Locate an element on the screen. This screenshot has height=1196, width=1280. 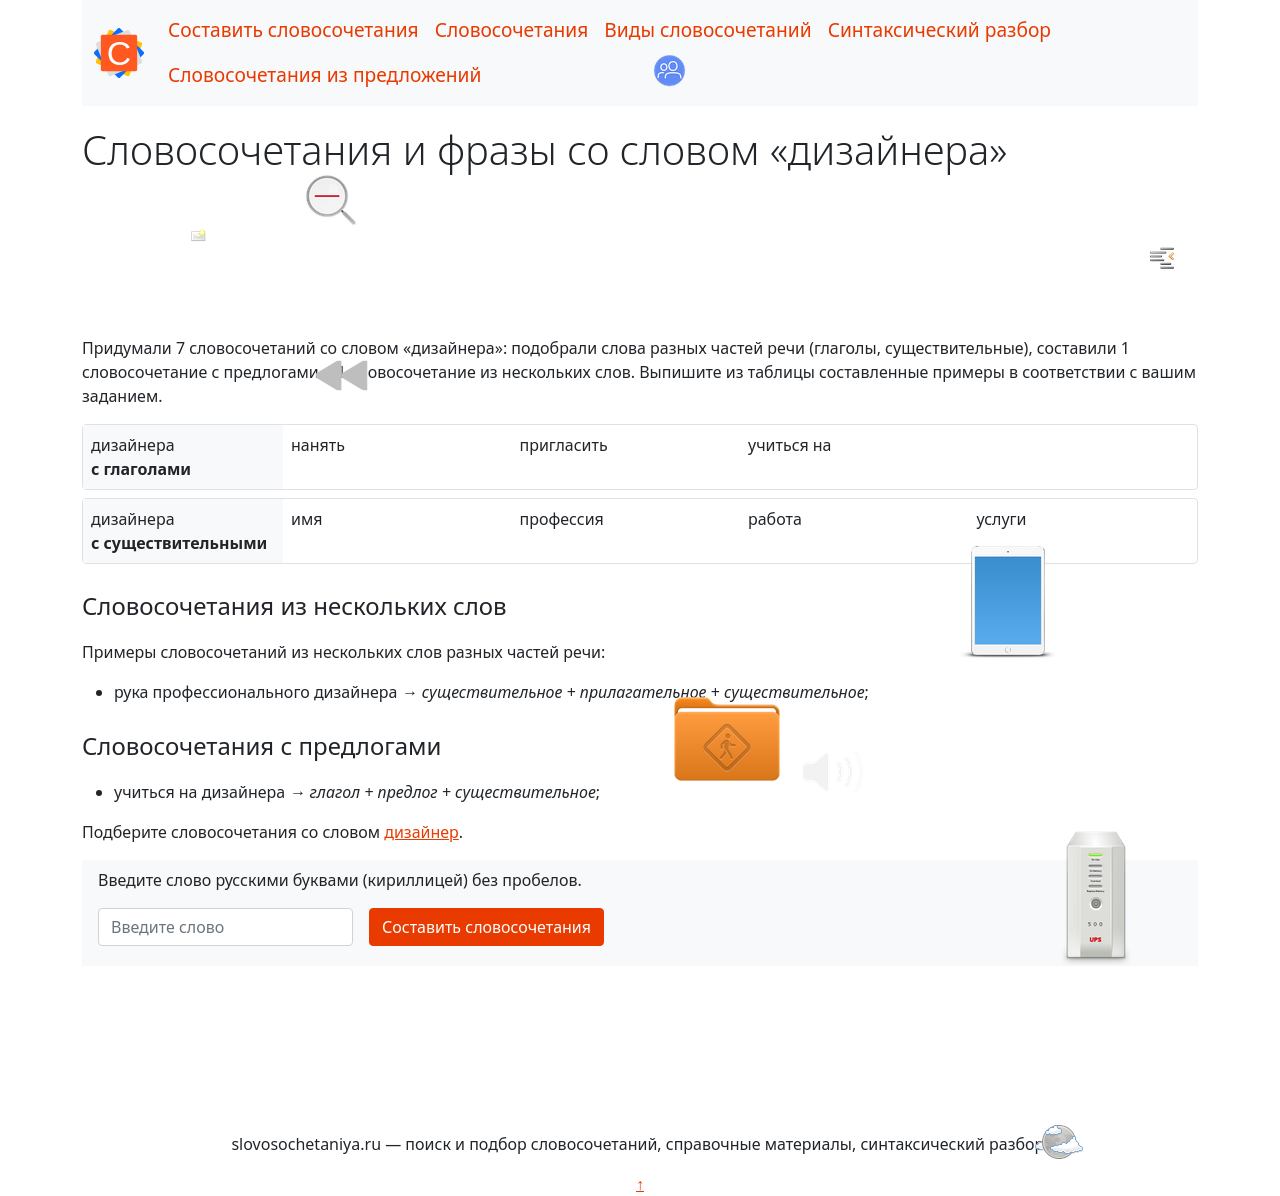
rewind or skip backward in media playback is located at coordinates (341, 375).